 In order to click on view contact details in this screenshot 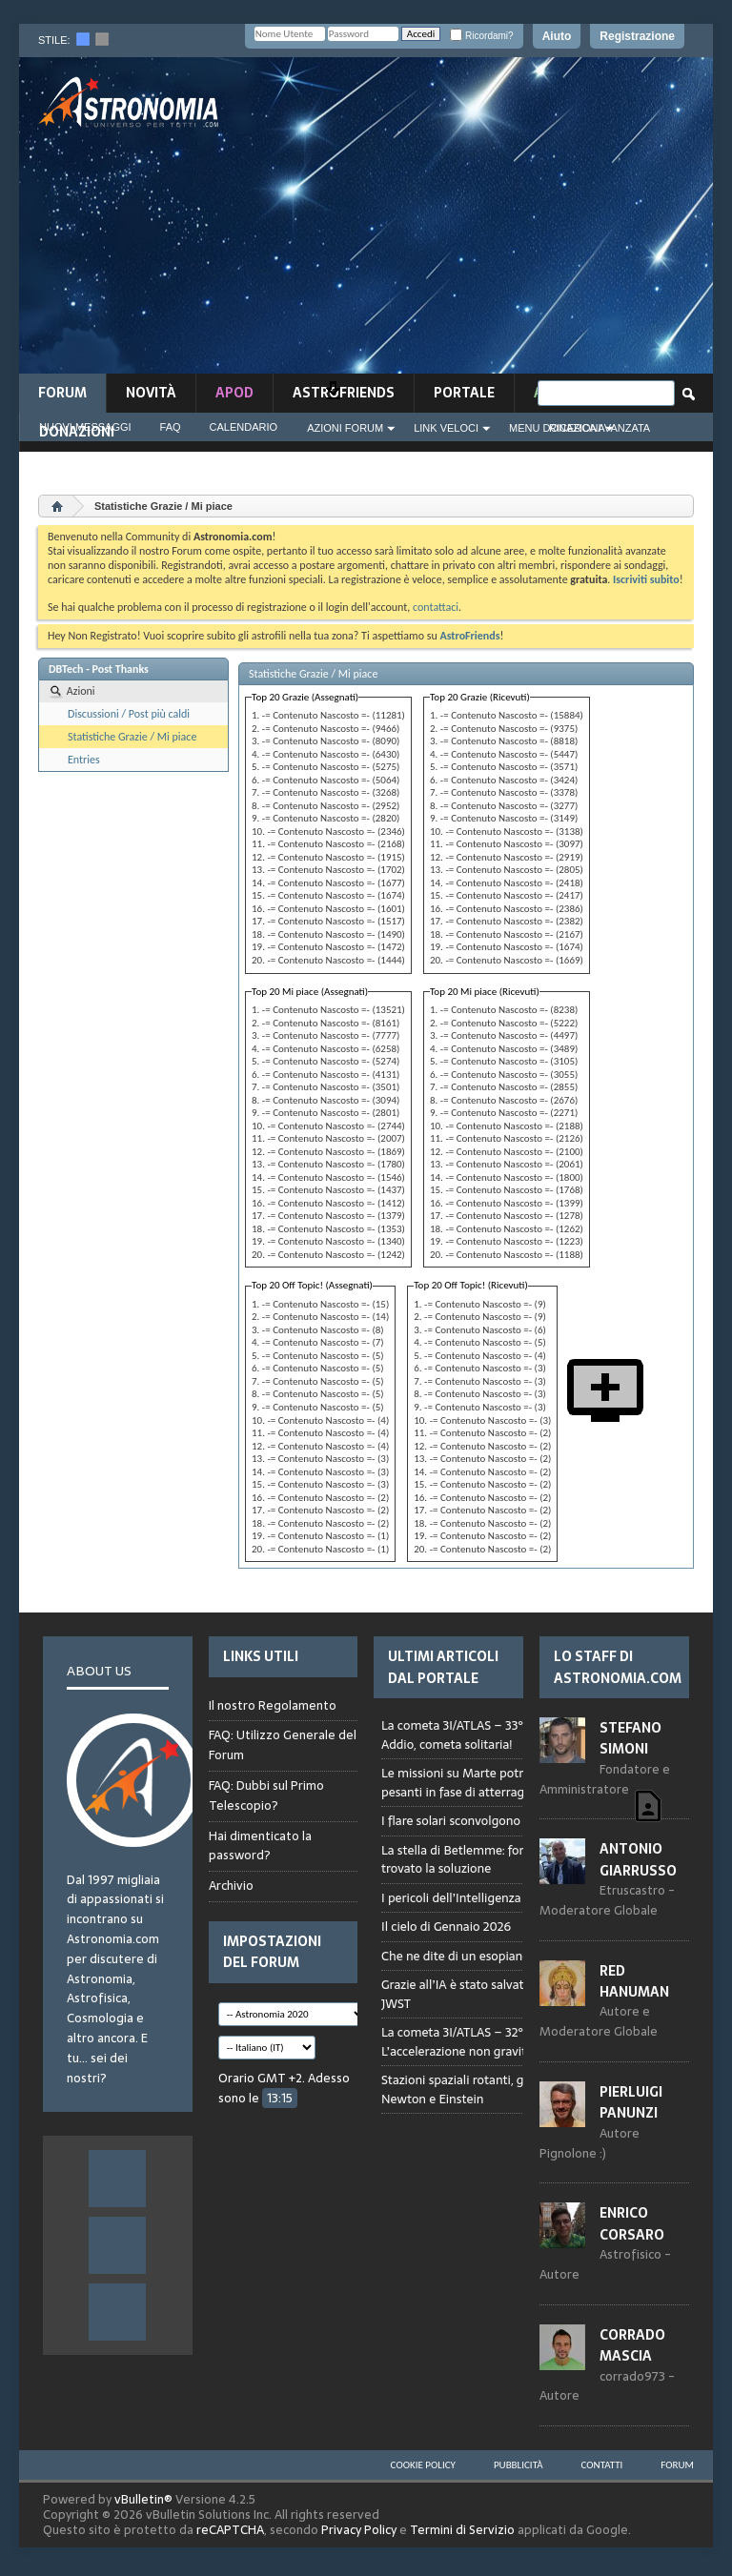, I will do `click(648, 1806)`.